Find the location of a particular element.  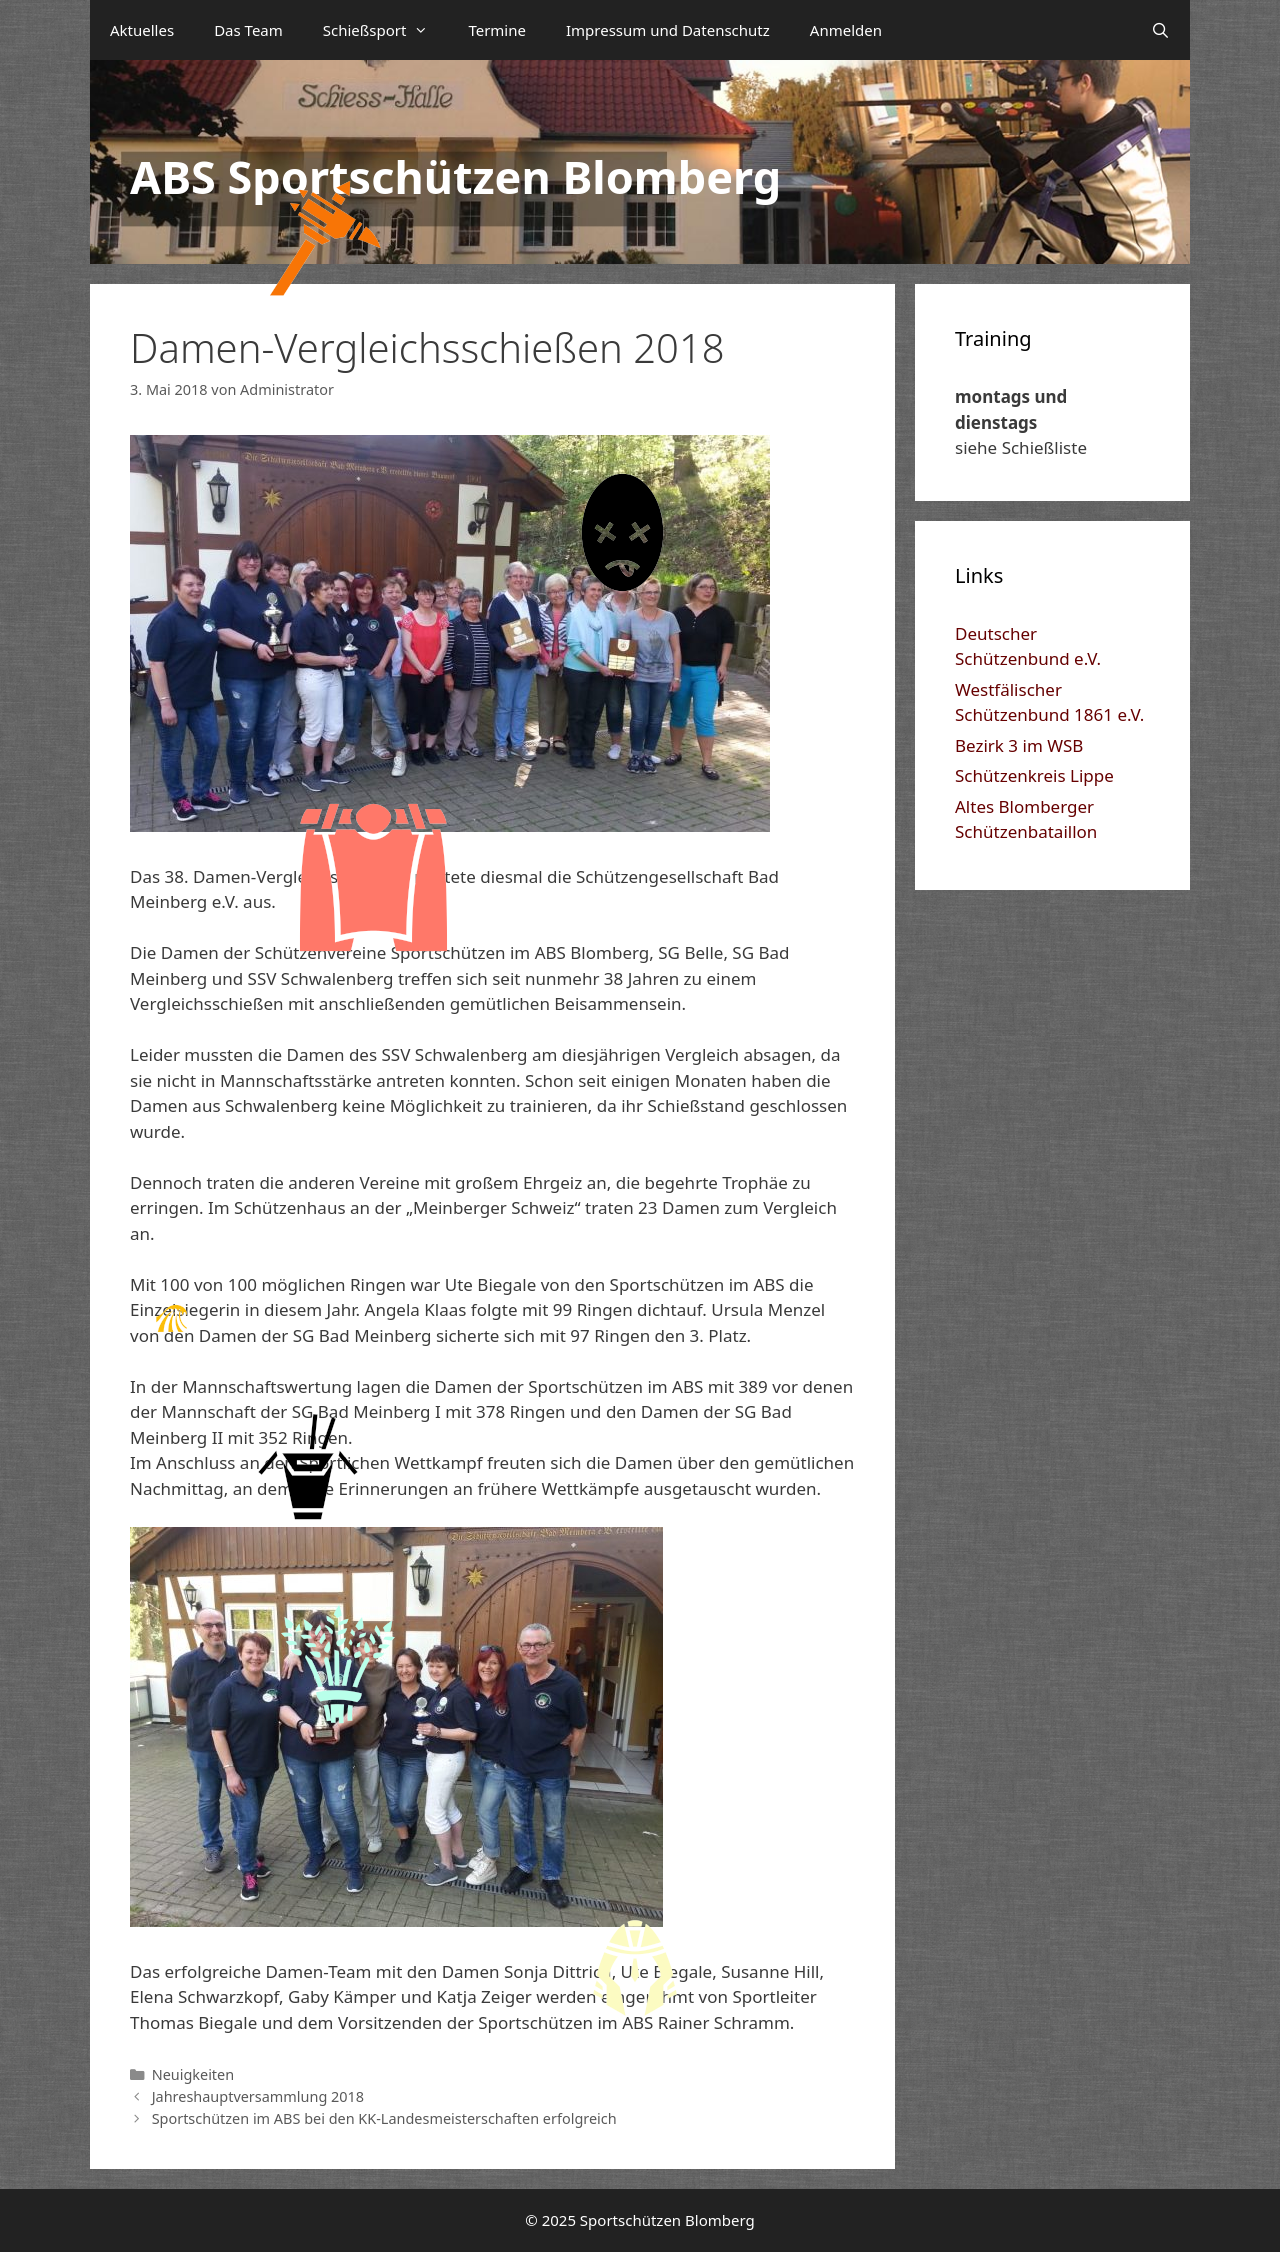

quick food or noodle delivery option is located at coordinates (308, 1466).